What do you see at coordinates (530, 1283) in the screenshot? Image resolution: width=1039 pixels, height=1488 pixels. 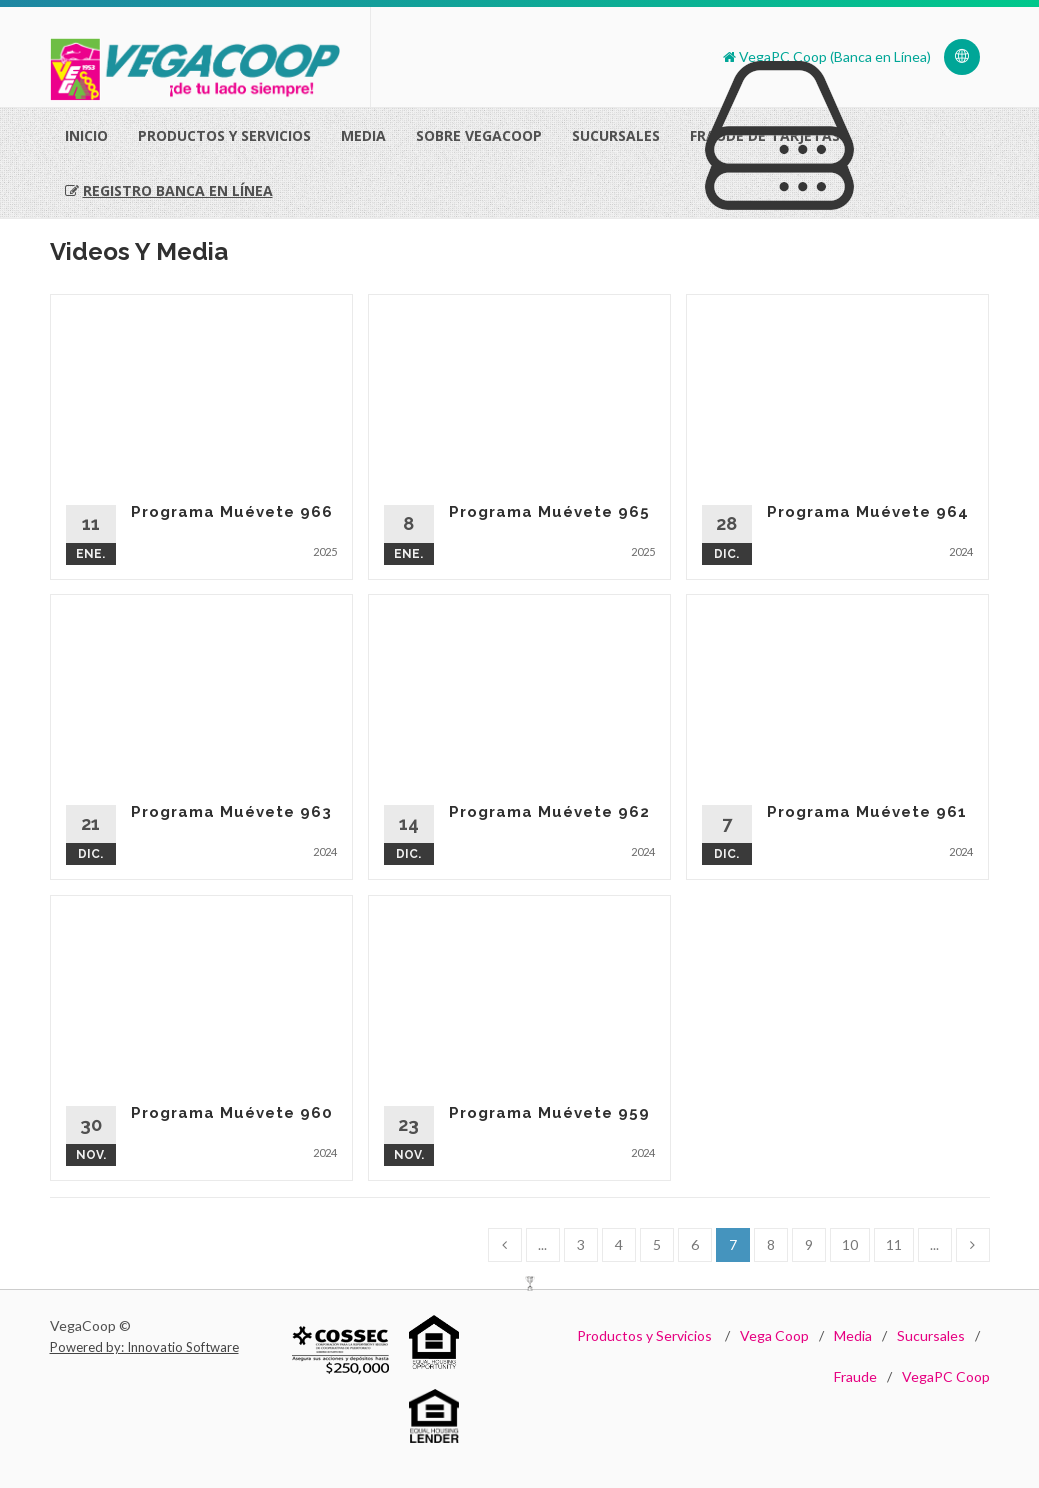 I see `indicates second place achievement or silver-tier ranking` at bounding box center [530, 1283].